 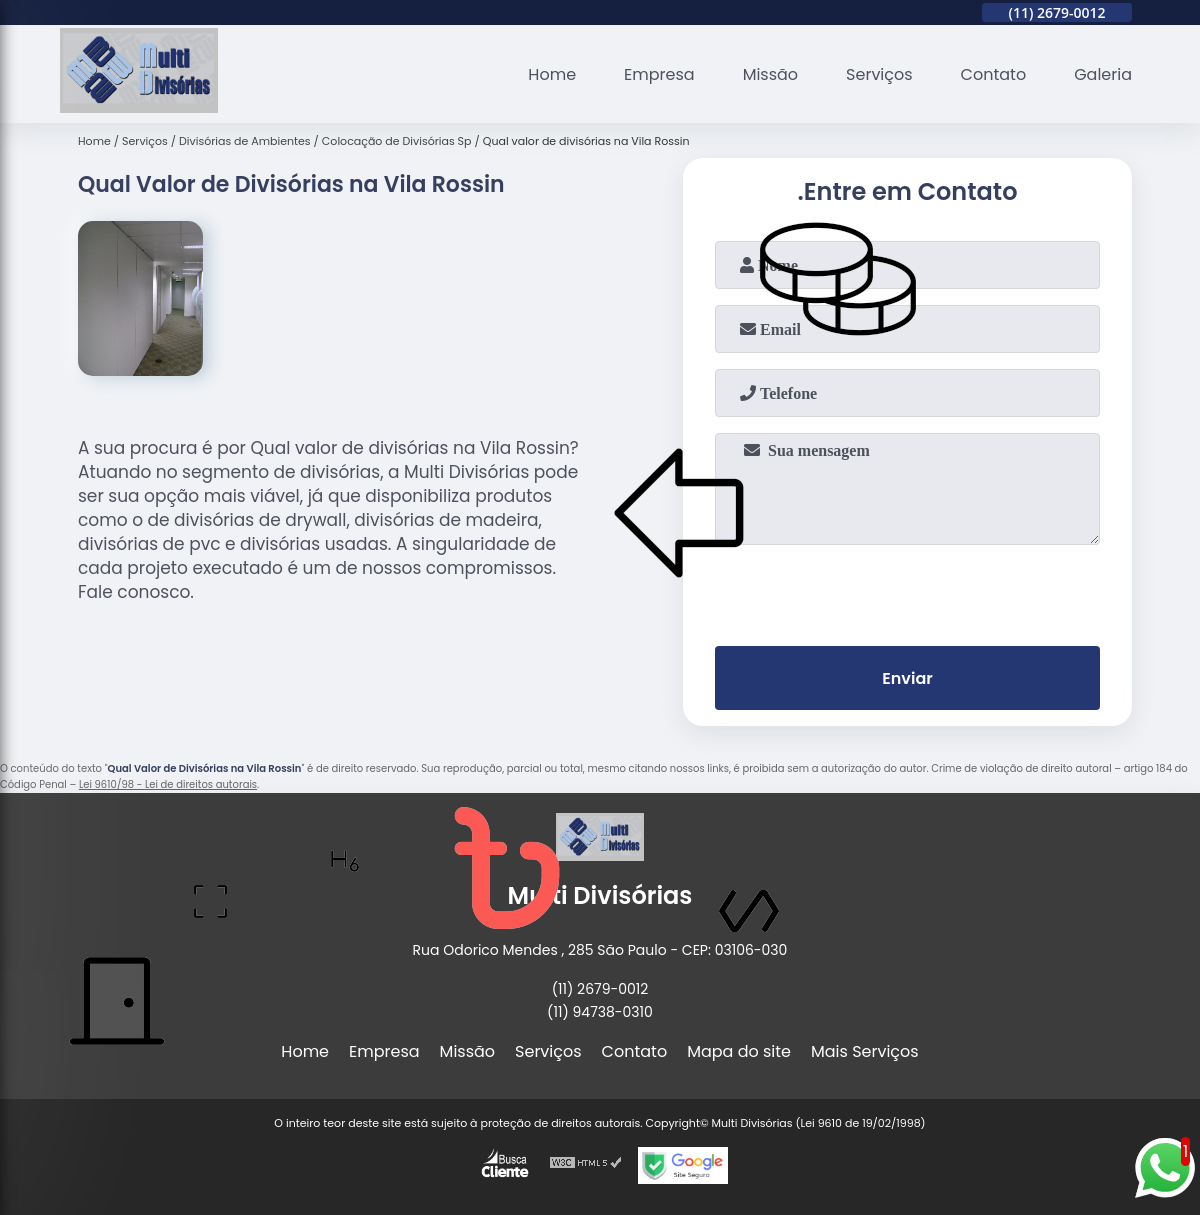 I want to click on indicates price or amount in bangladeshi taka, so click(x=507, y=868).